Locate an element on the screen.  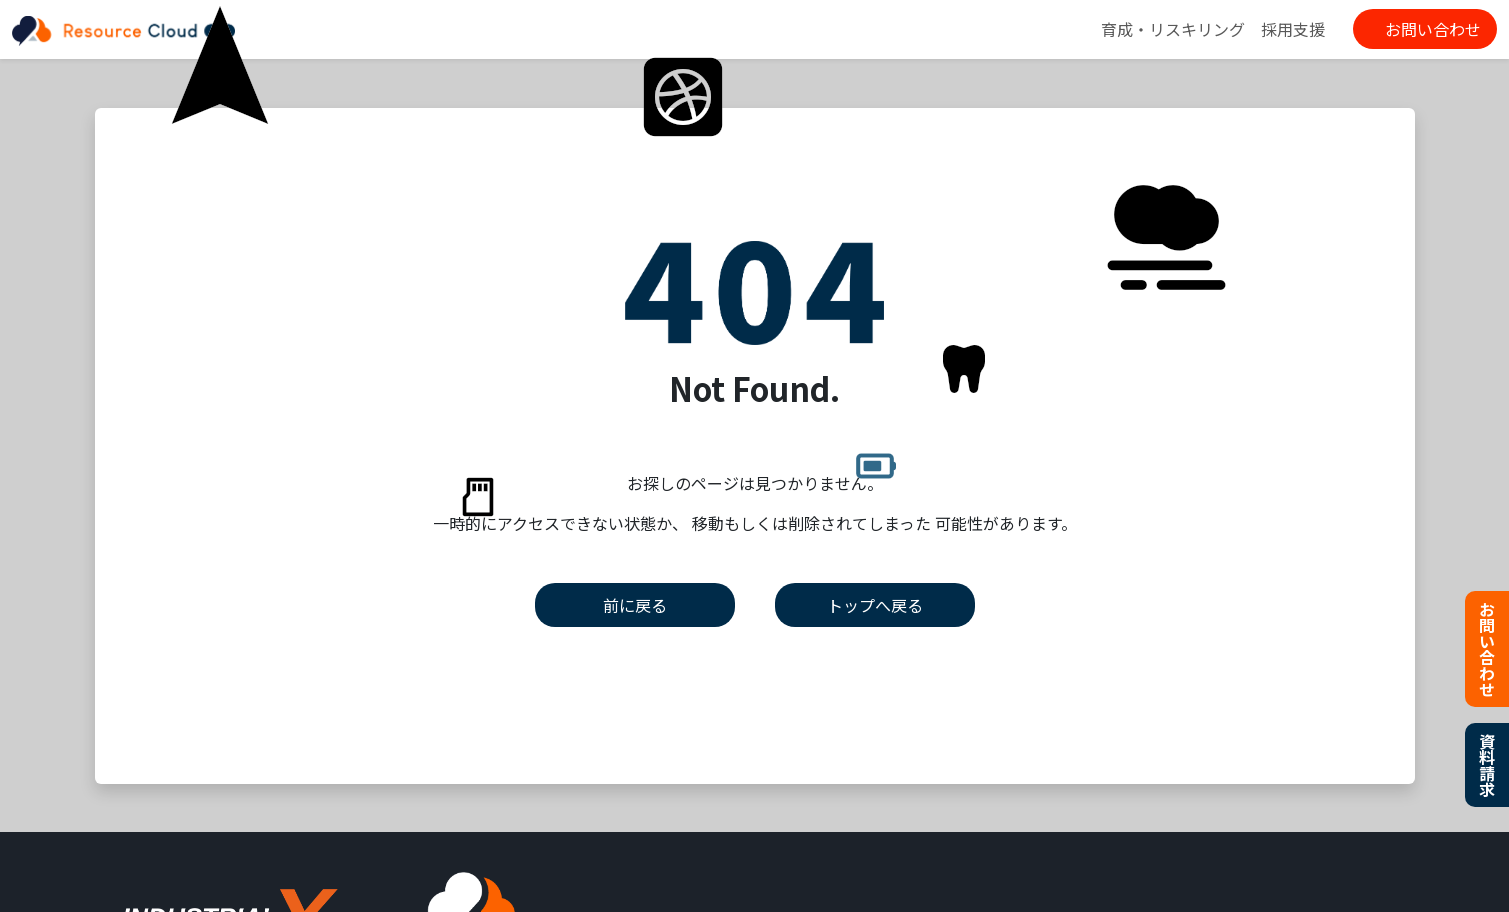
access dental or oral health information is located at coordinates (964, 369).